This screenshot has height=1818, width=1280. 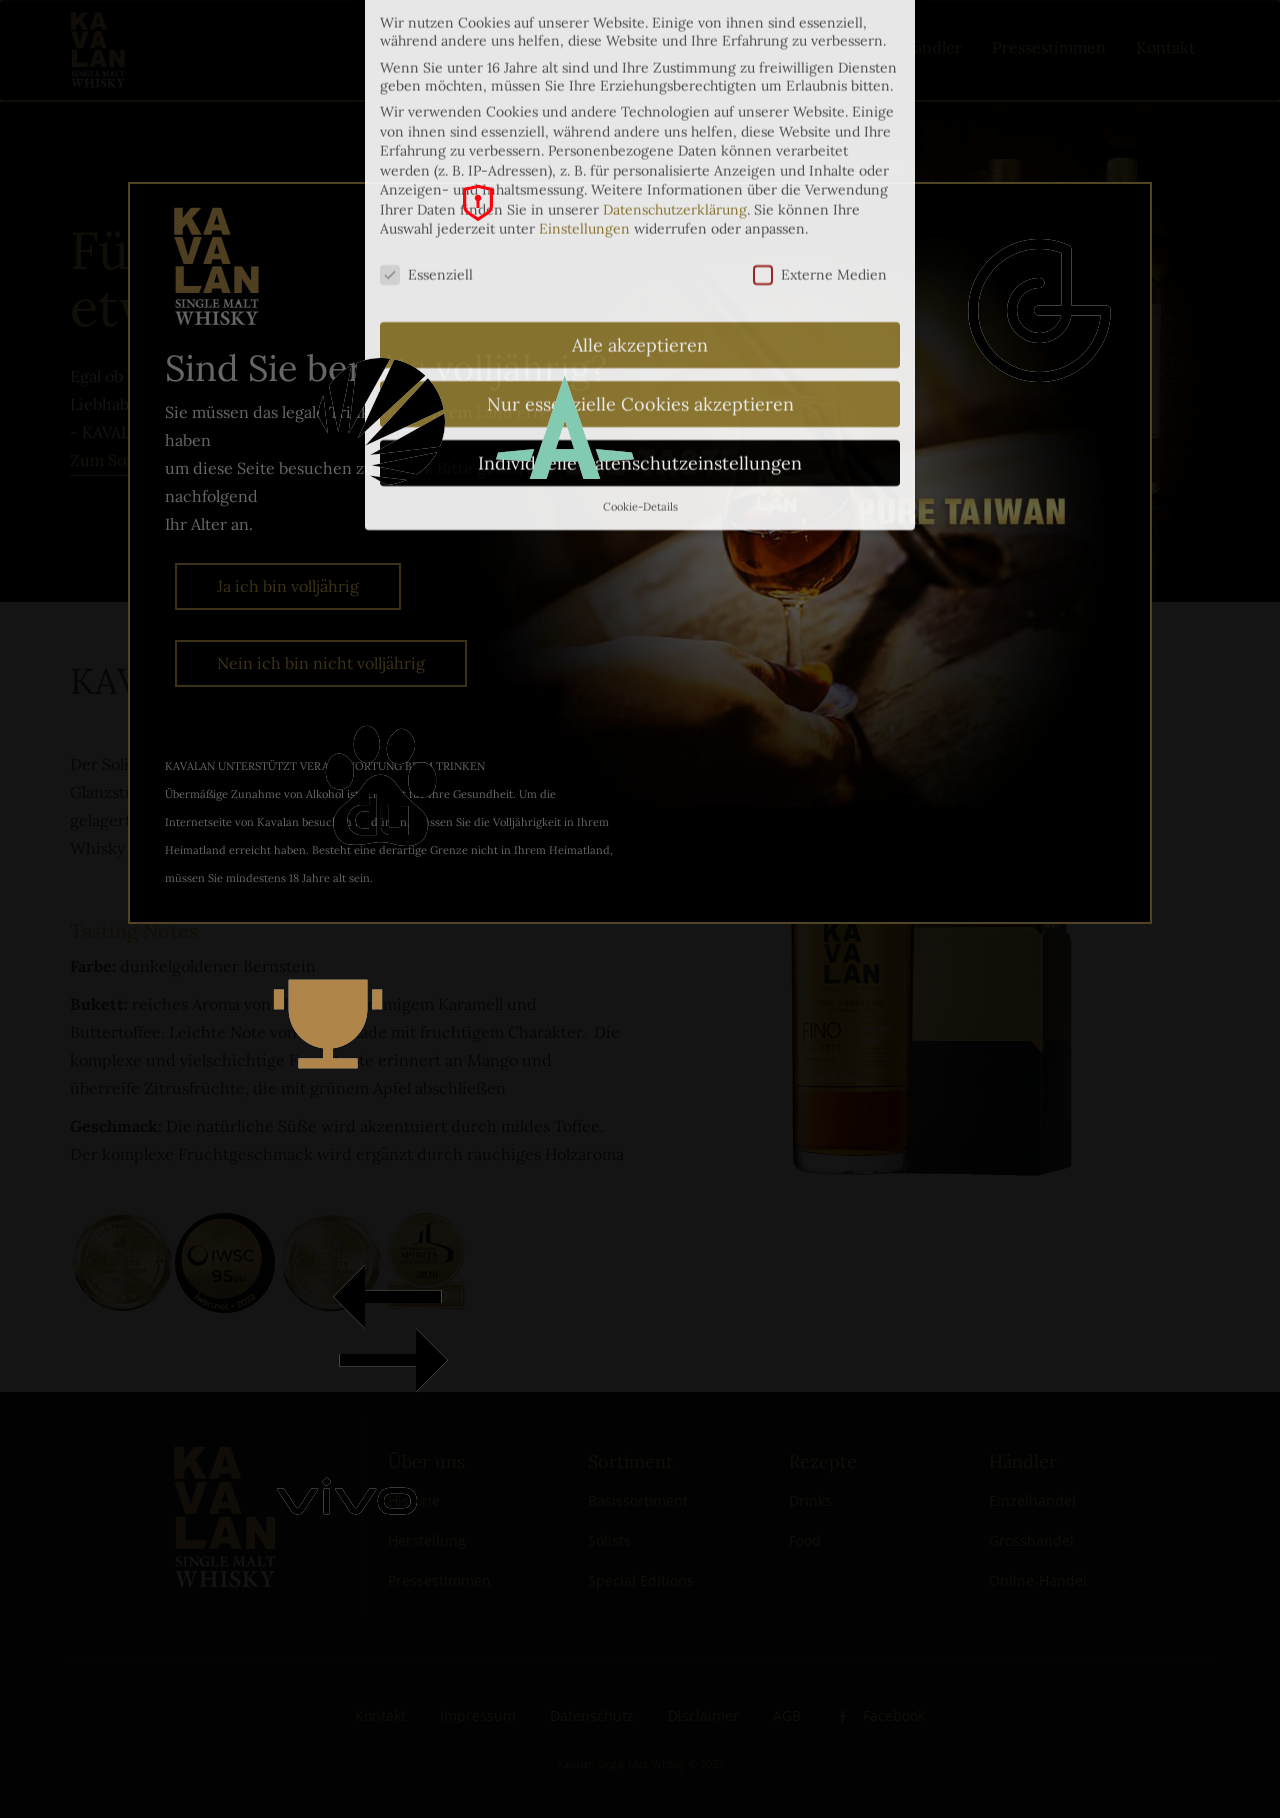 What do you see at coordinates (381, 421) in the screenshot?
I see `apache solr search platform logo` at bounding box center [381, 421].